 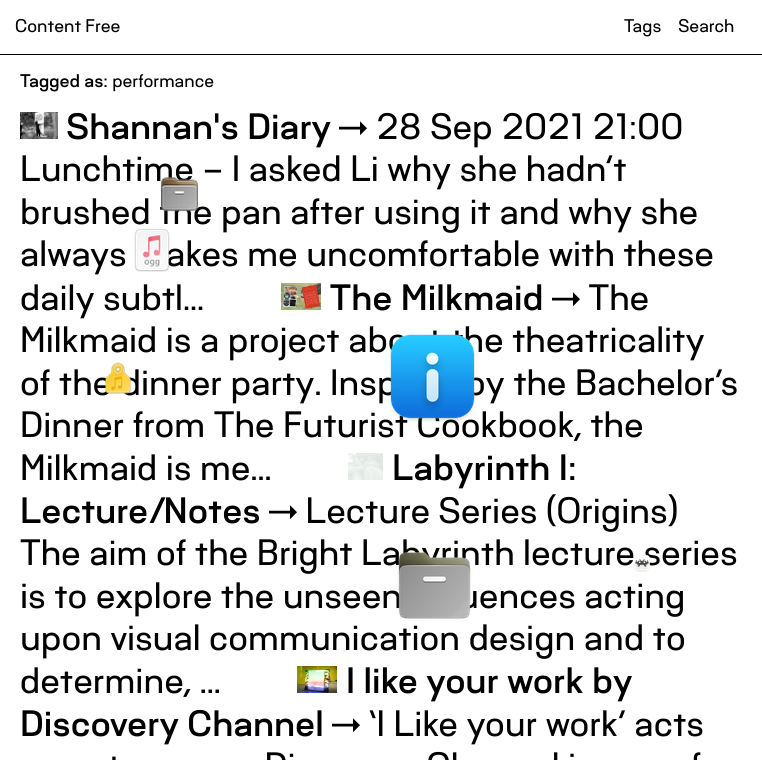 What do you see at coordinates (179, 193) in the screenshot?
I see `open the nautilus file manager` at bounding box center [179, 193].